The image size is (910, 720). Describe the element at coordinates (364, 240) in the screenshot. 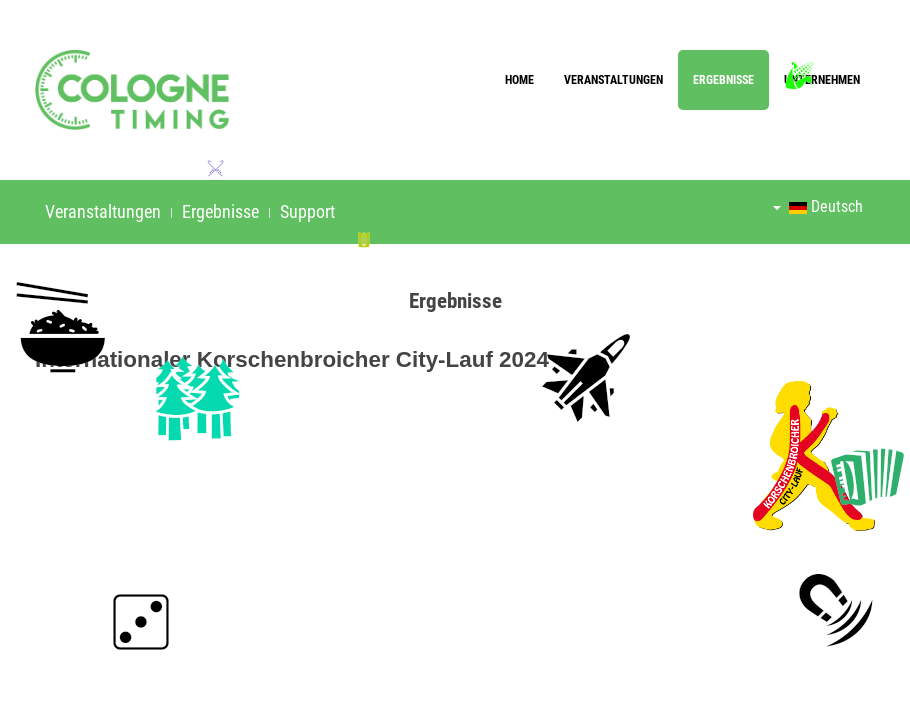

I see `open inventory or backpack` at that location.